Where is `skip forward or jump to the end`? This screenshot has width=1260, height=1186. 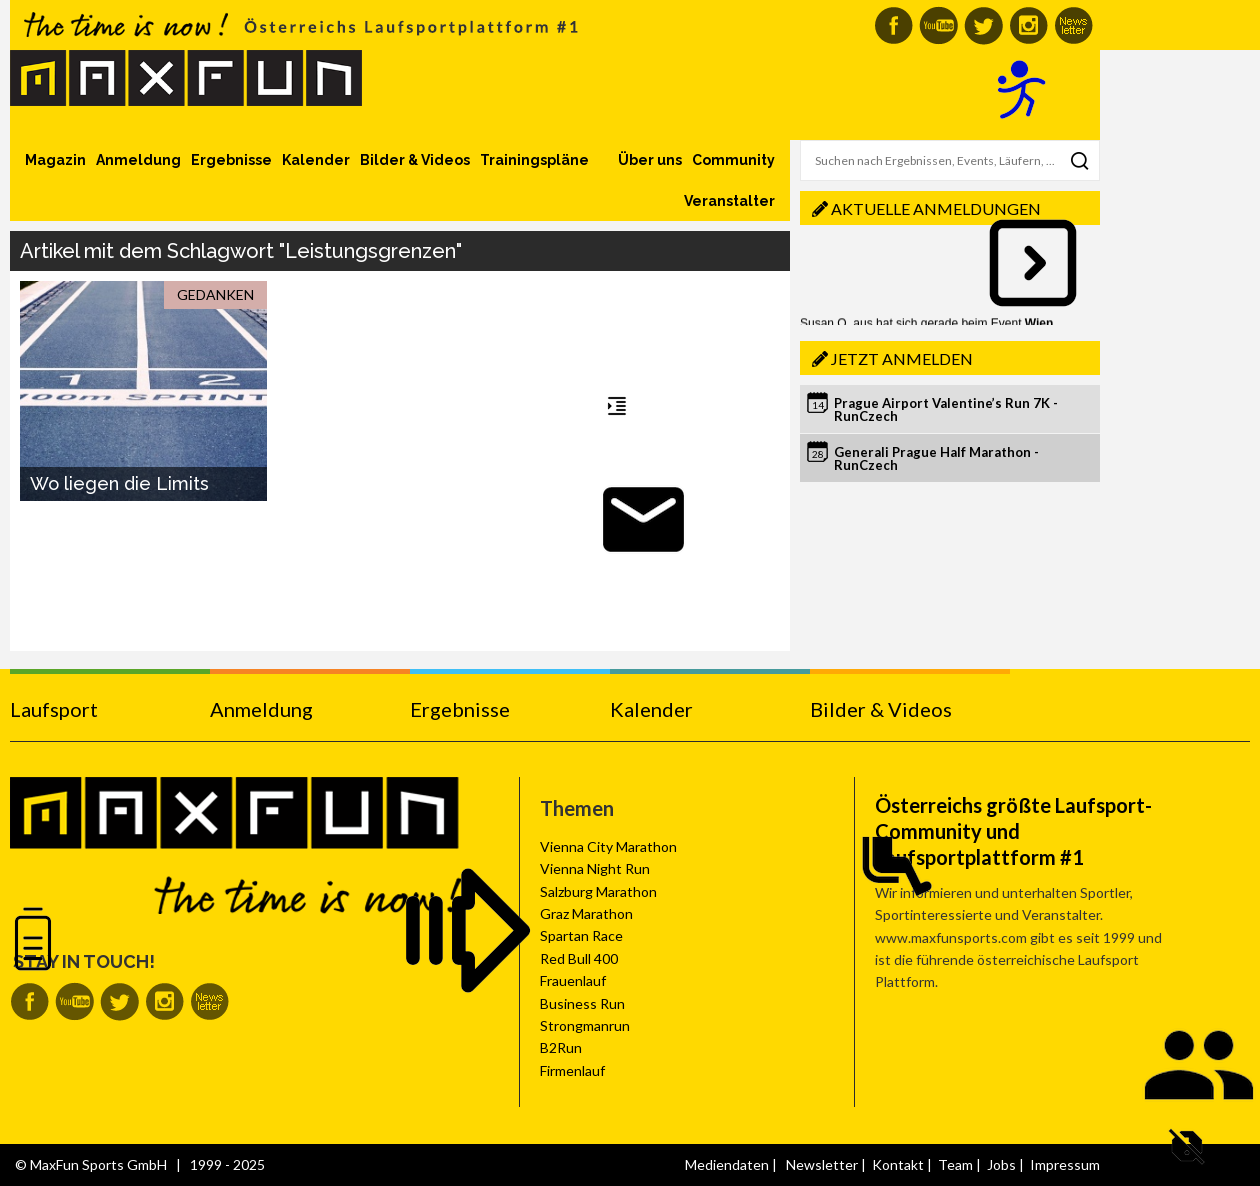 skip forward or jump to the end is located at coordinates (463, 930).